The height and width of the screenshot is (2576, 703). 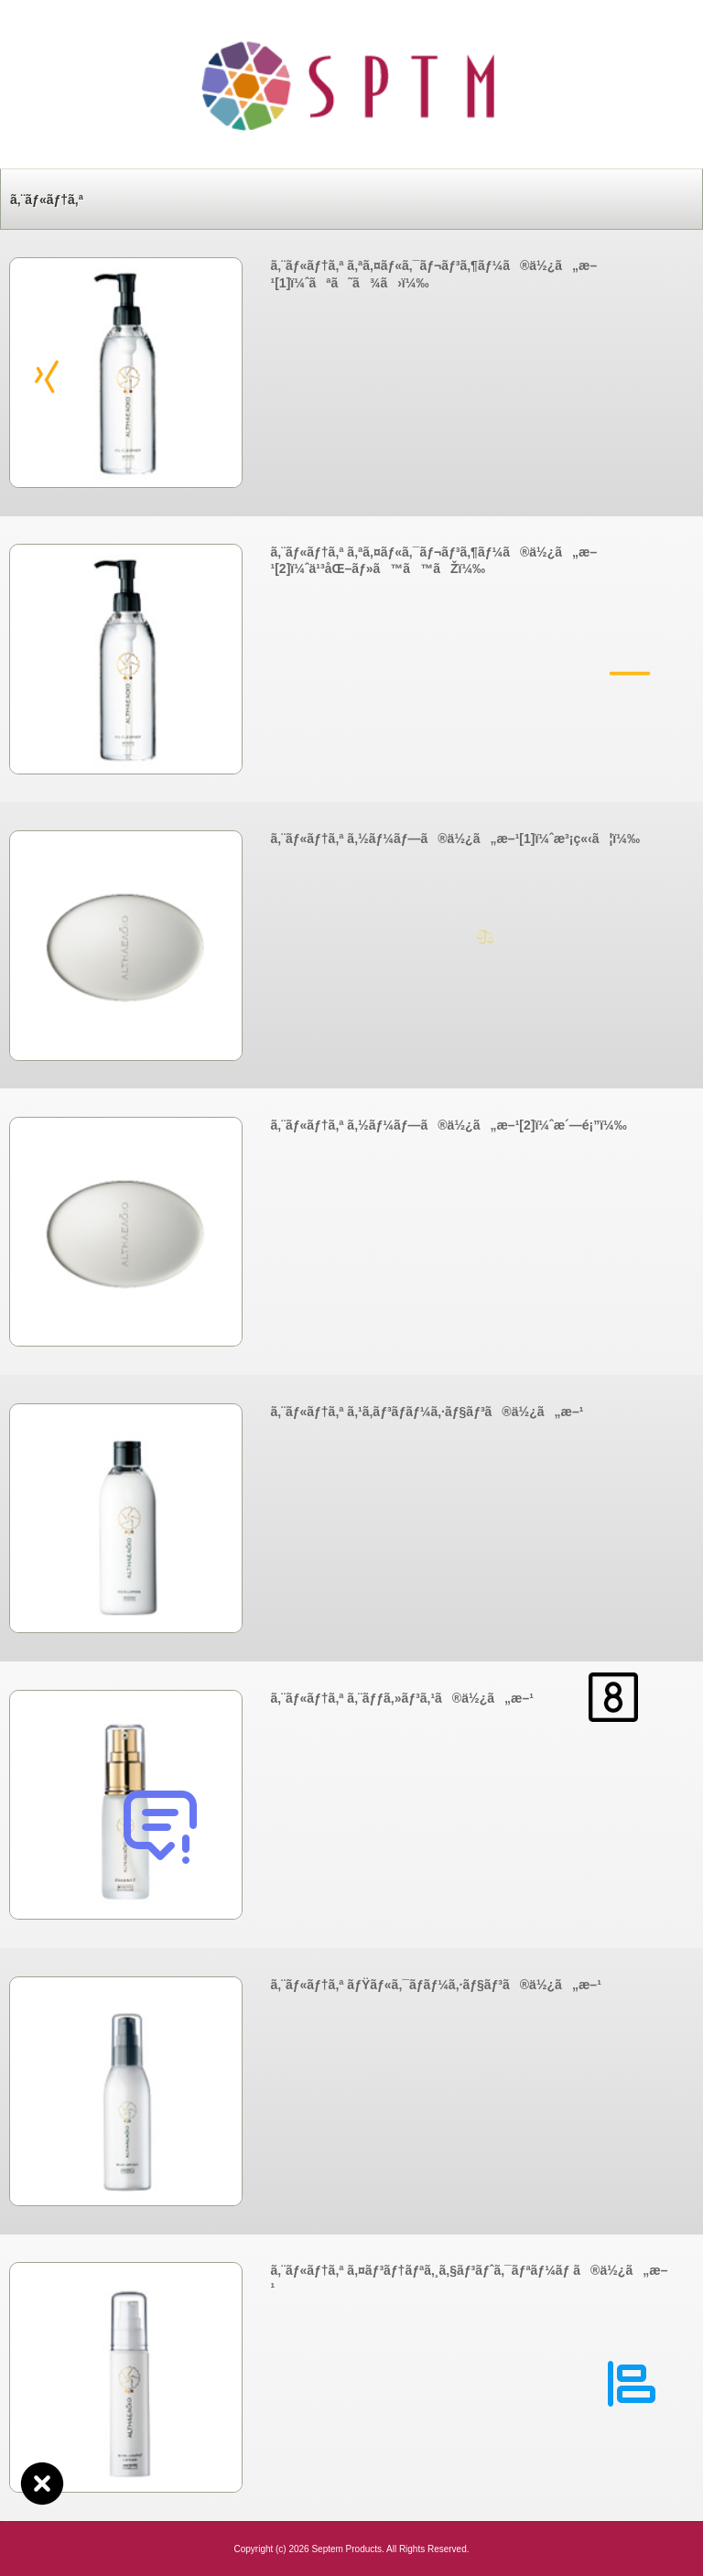 What do you see at coordinates (160, 1824) in the screenshot?
I see `message with urgent or important alert` at bounding box center [160, 1824].